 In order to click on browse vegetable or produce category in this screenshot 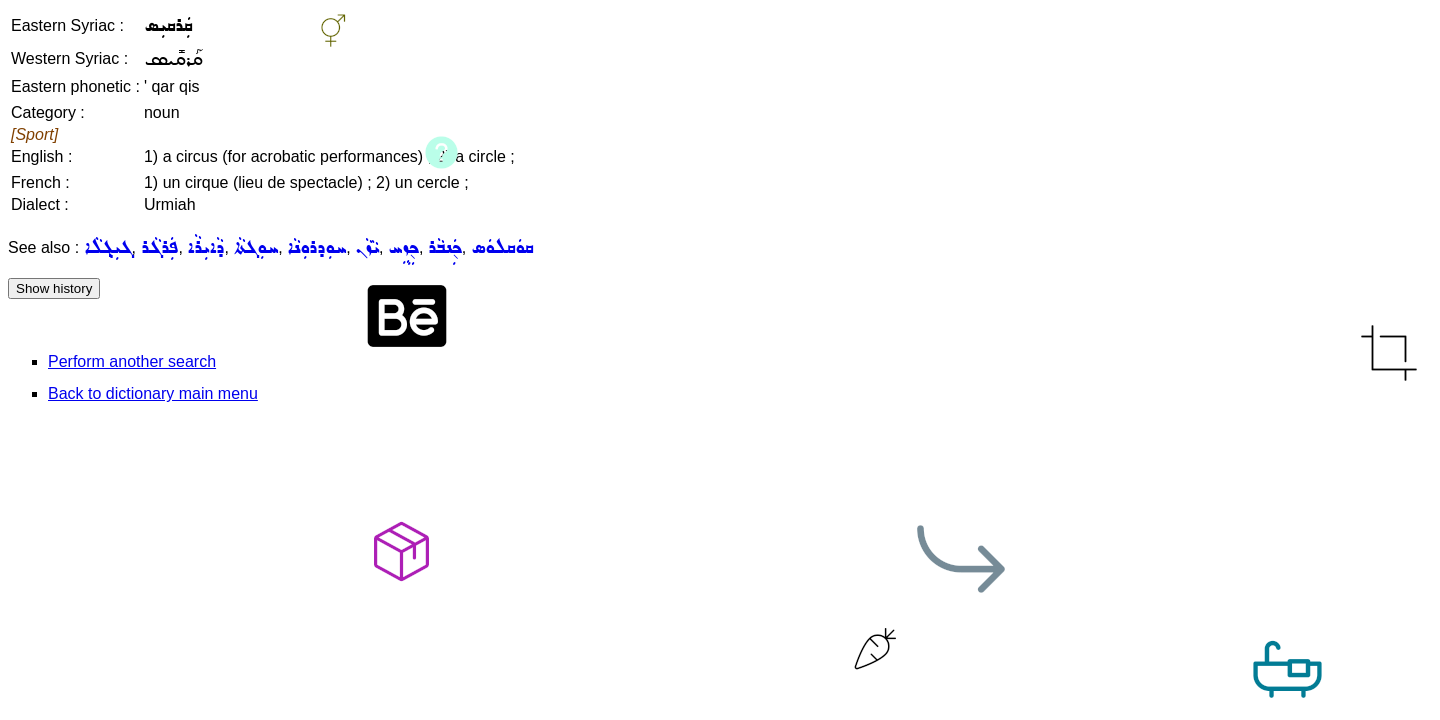, I will do `click(874, 649)`.